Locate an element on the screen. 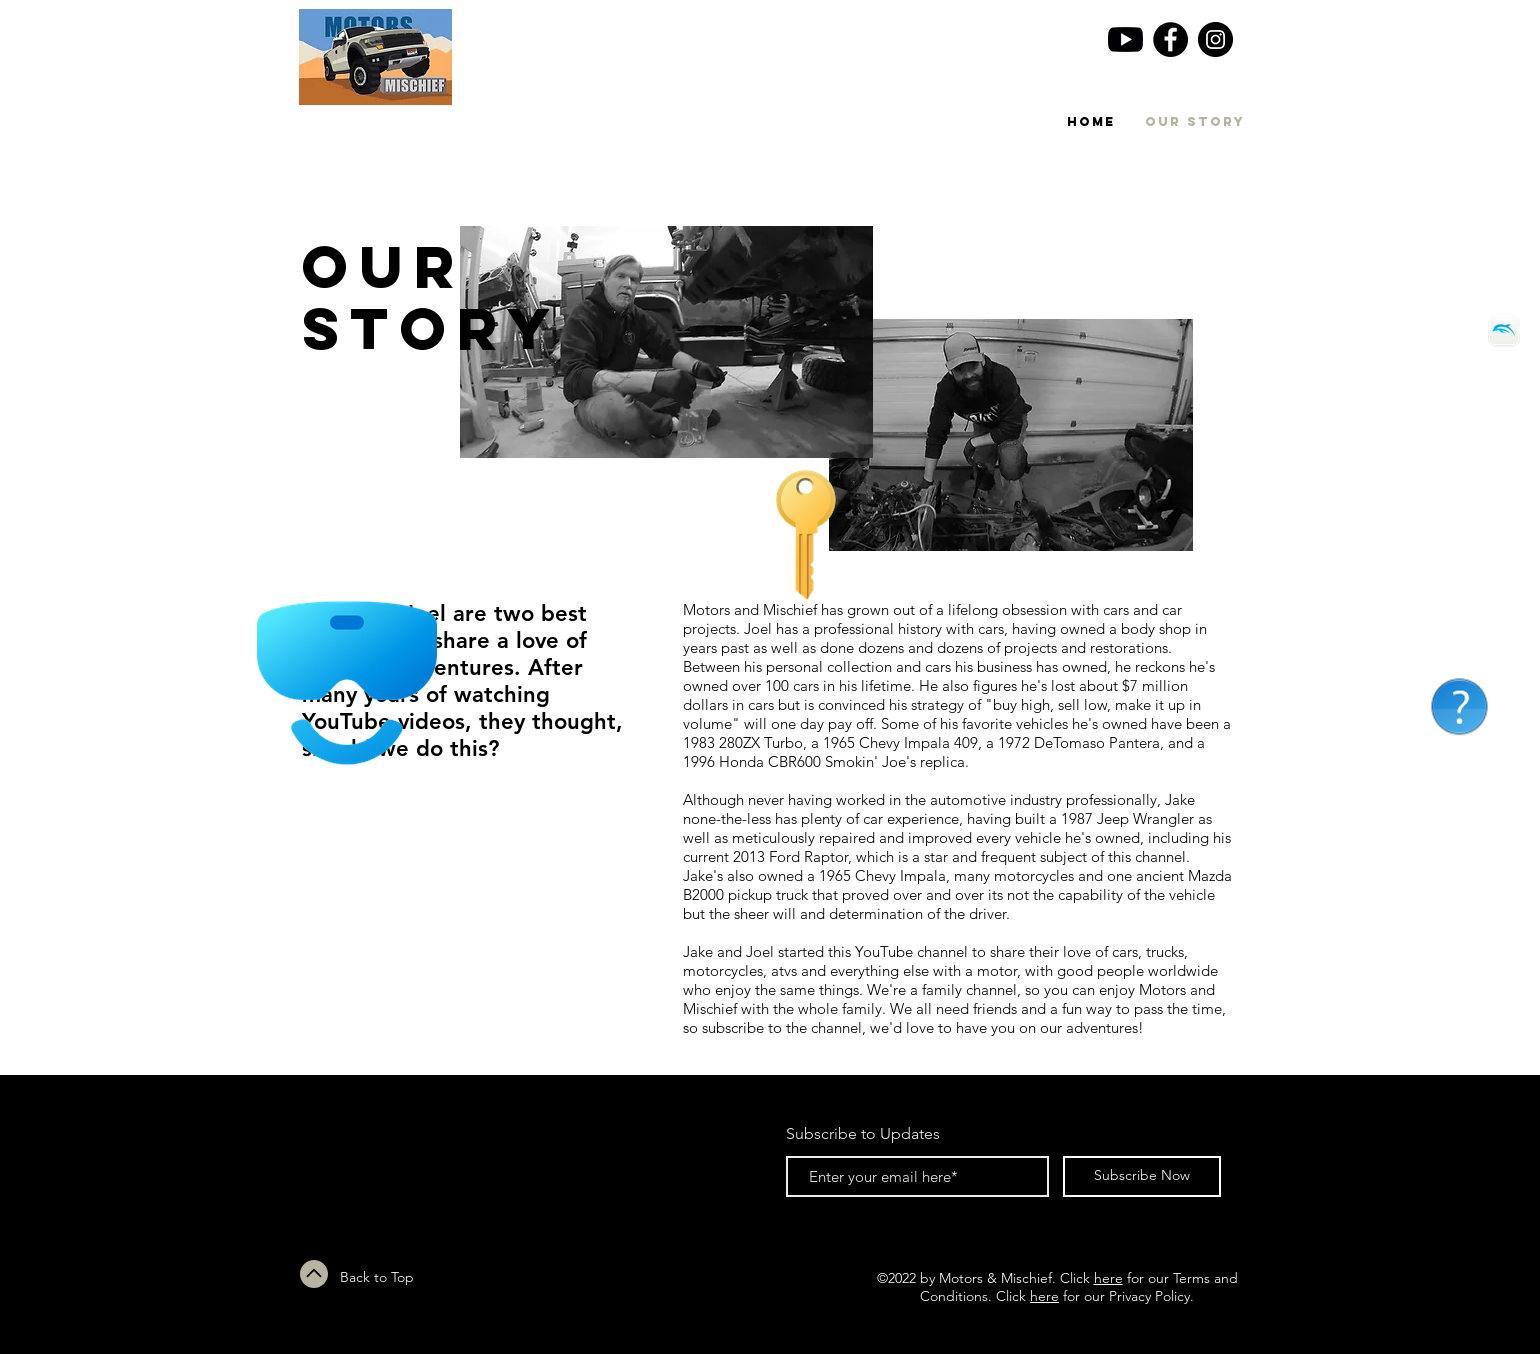  open mixed reality portal app is located at coordinates (347, 683).